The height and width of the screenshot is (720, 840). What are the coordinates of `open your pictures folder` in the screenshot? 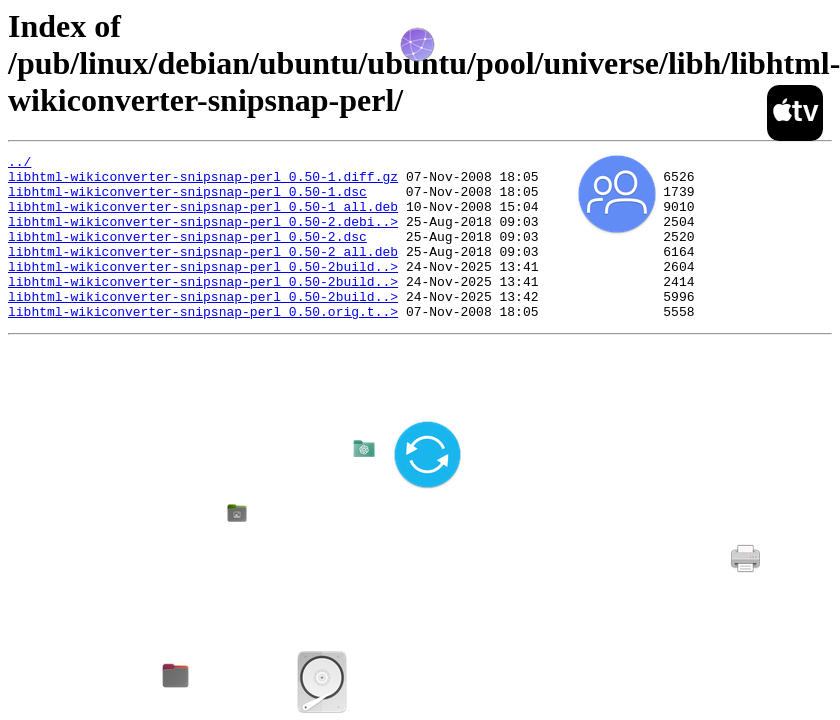 It's located at (237, 513).